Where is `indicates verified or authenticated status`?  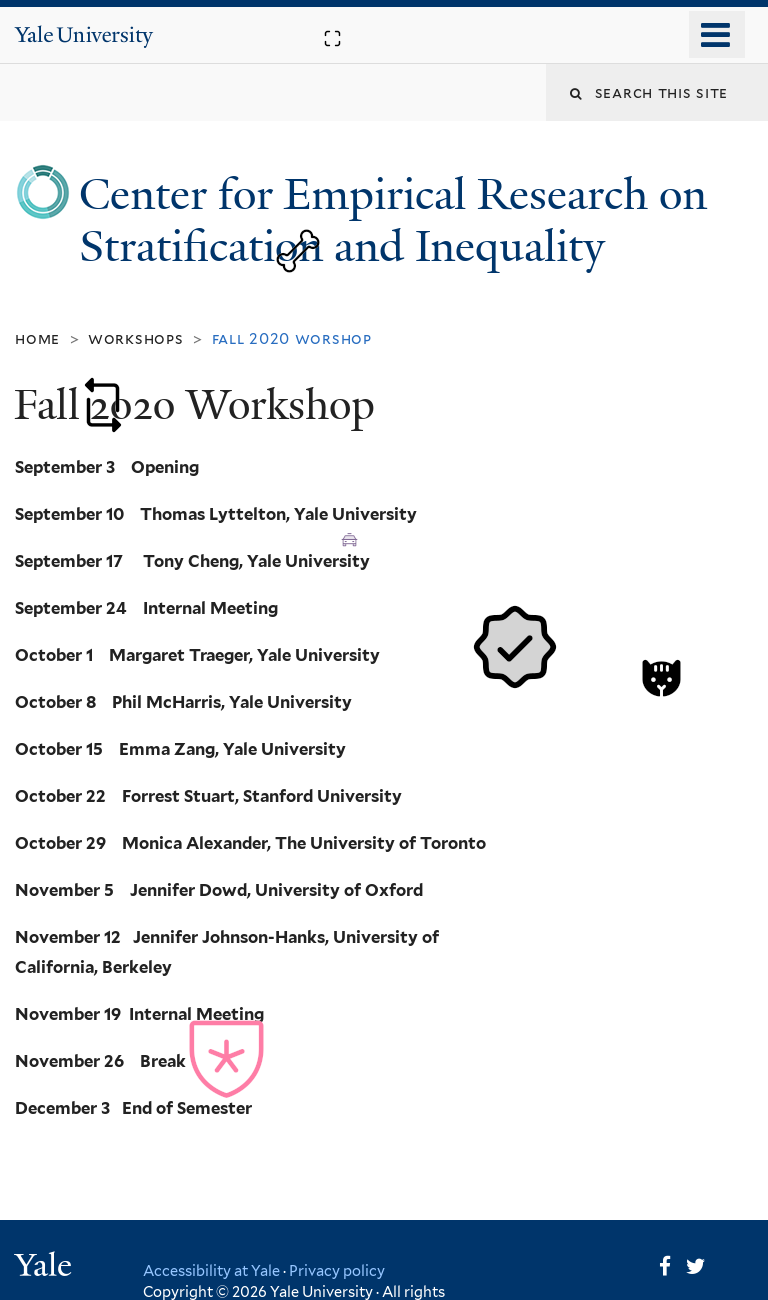 indicates verified or authenticated status is located at coordinates (515, 647).